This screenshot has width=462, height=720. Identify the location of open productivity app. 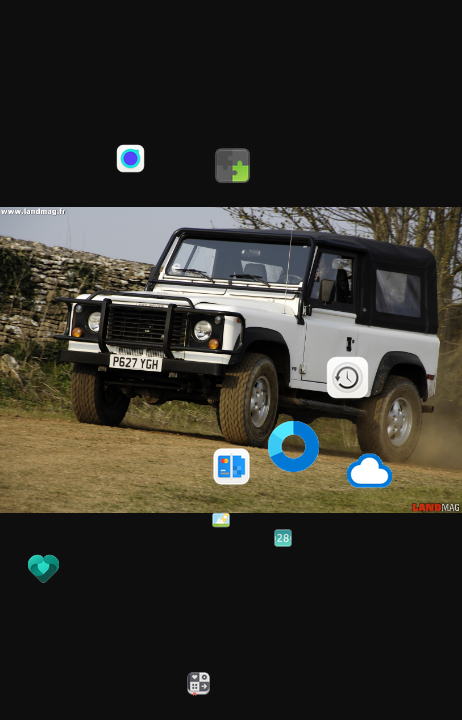
(293, 446).